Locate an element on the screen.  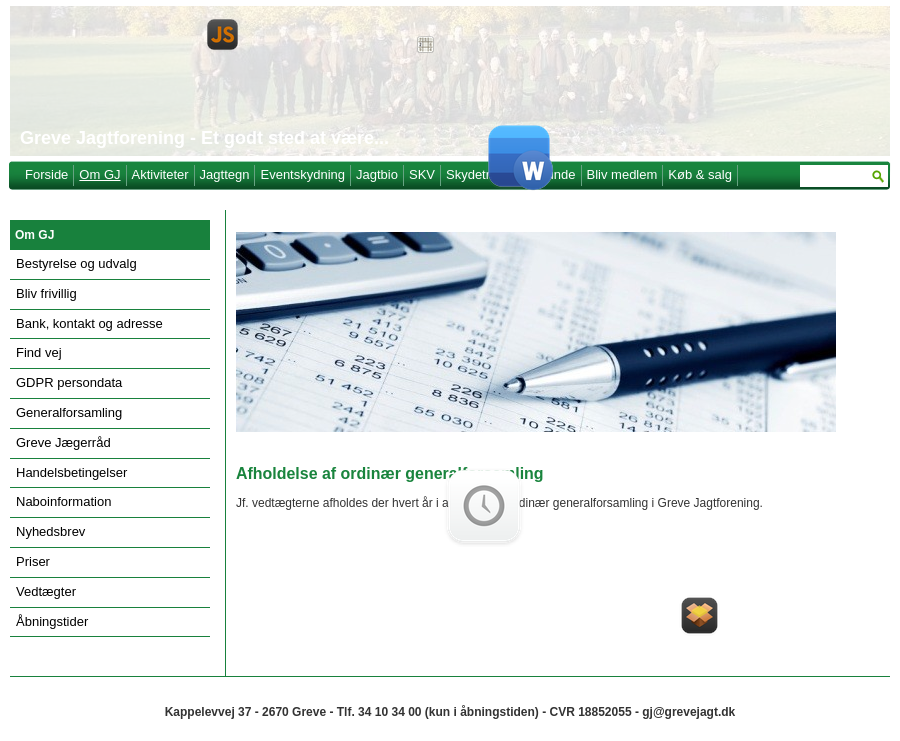
open sudoku puzzle game is located at coordinates (425, 44).